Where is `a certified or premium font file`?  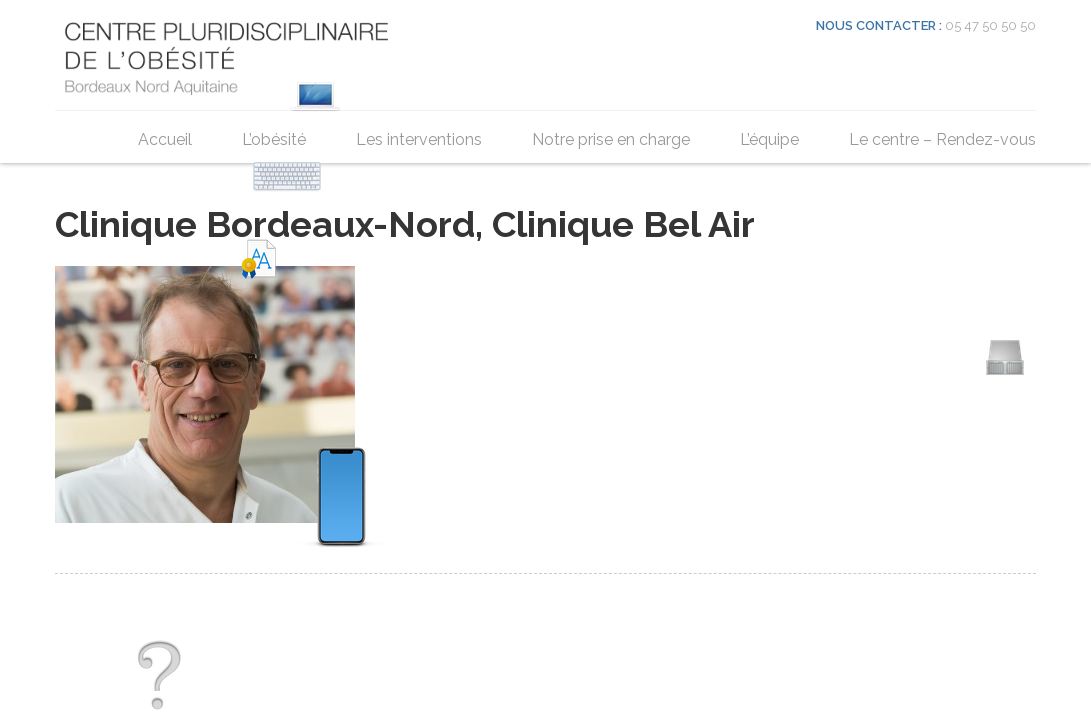
a certified or premium font file is located at coordinates (261, 258).